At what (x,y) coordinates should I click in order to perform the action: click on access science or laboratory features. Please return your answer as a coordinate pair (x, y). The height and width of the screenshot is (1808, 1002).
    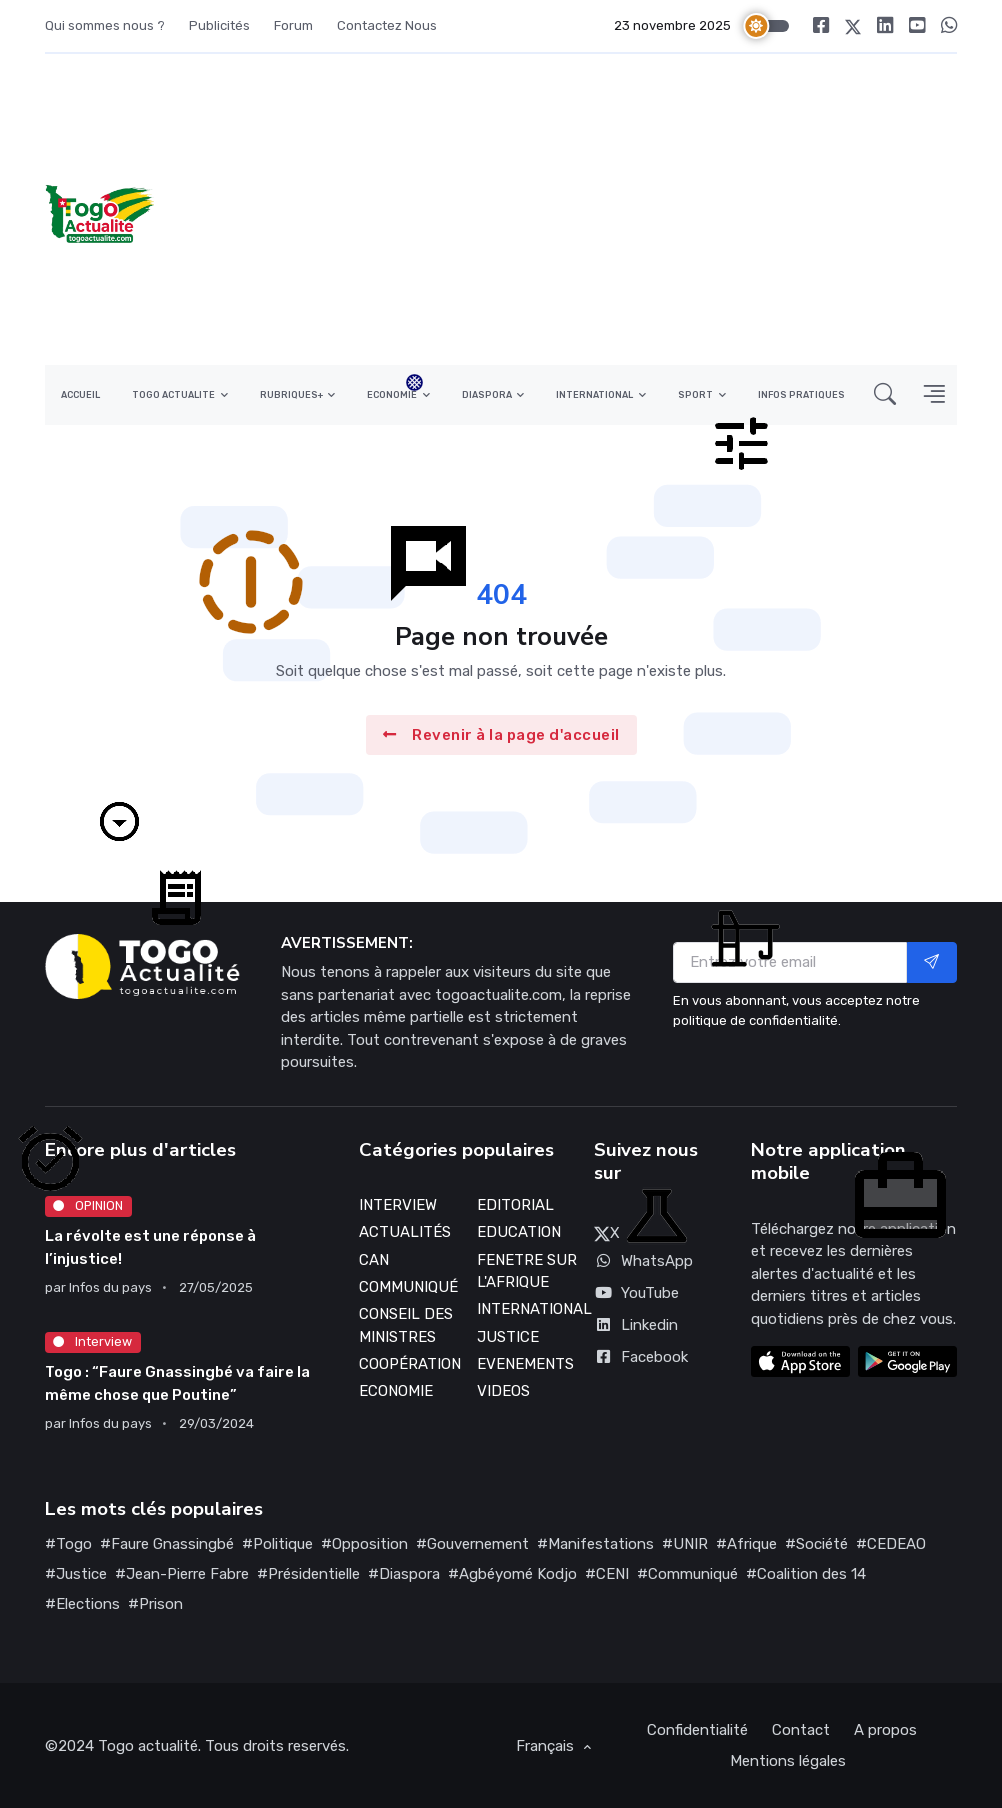
    Looking at the image, I should click on (657, 1216).